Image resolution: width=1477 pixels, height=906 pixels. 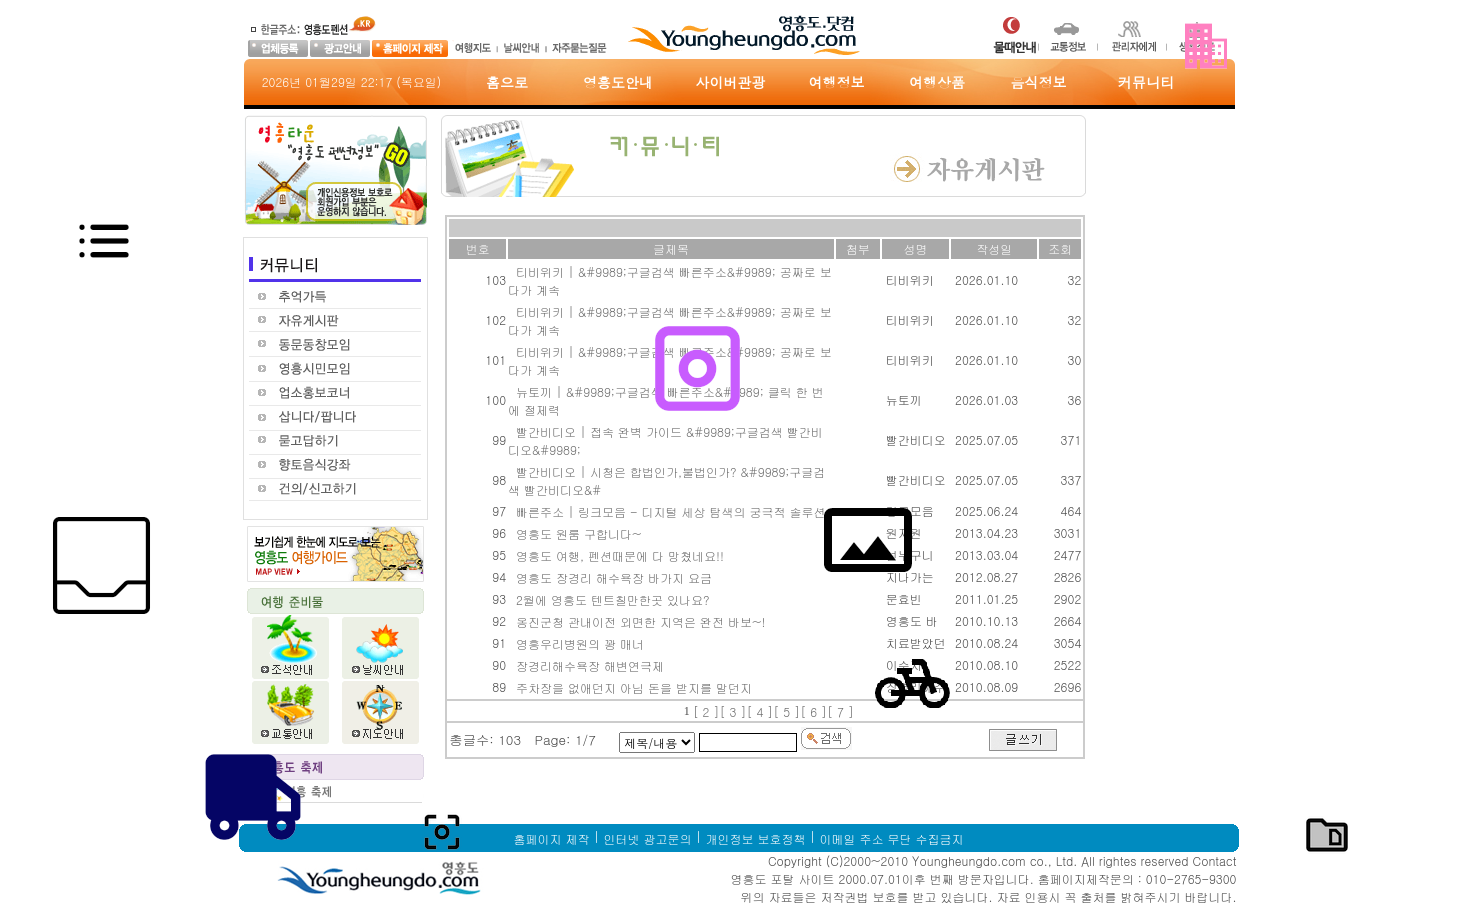 I want to click on access delivery or shipping options, so click(x=253, y=797).